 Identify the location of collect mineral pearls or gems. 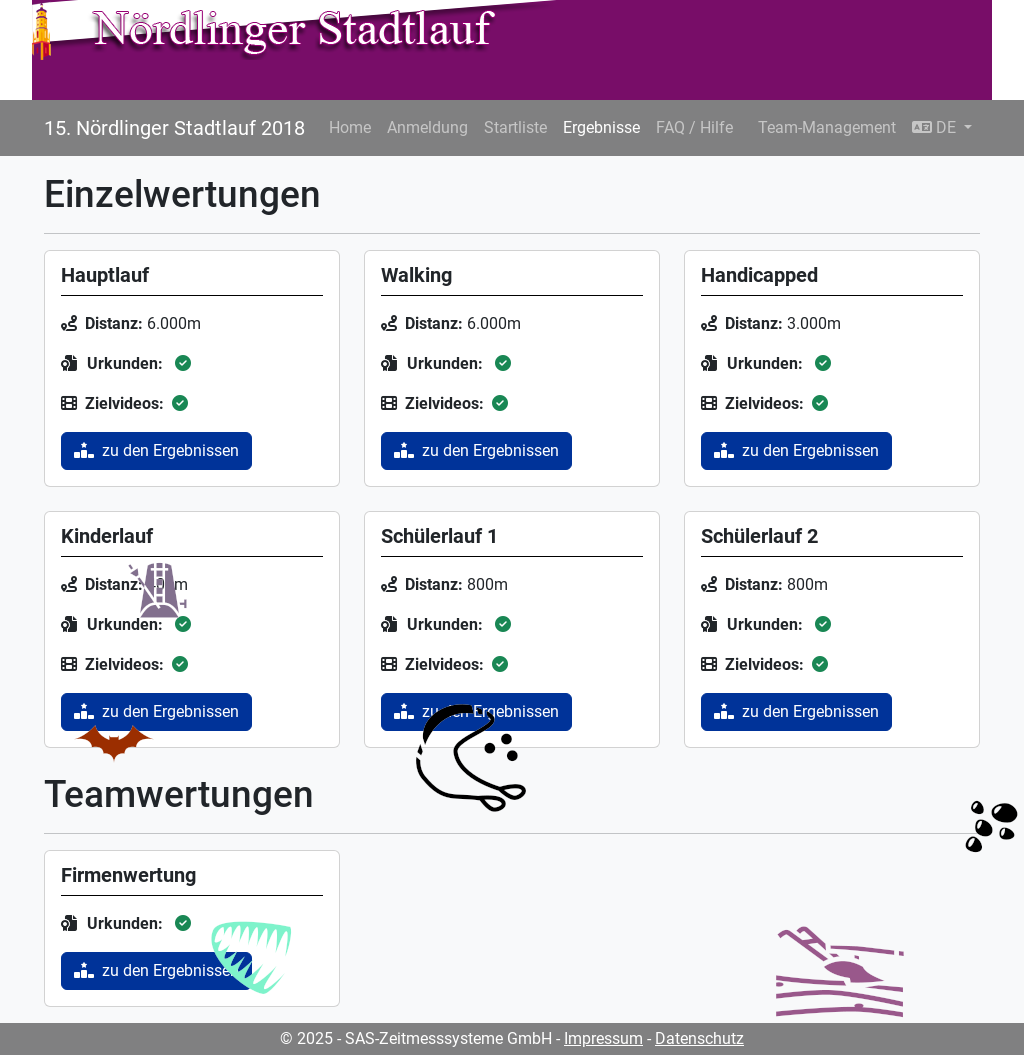
(991, 826).